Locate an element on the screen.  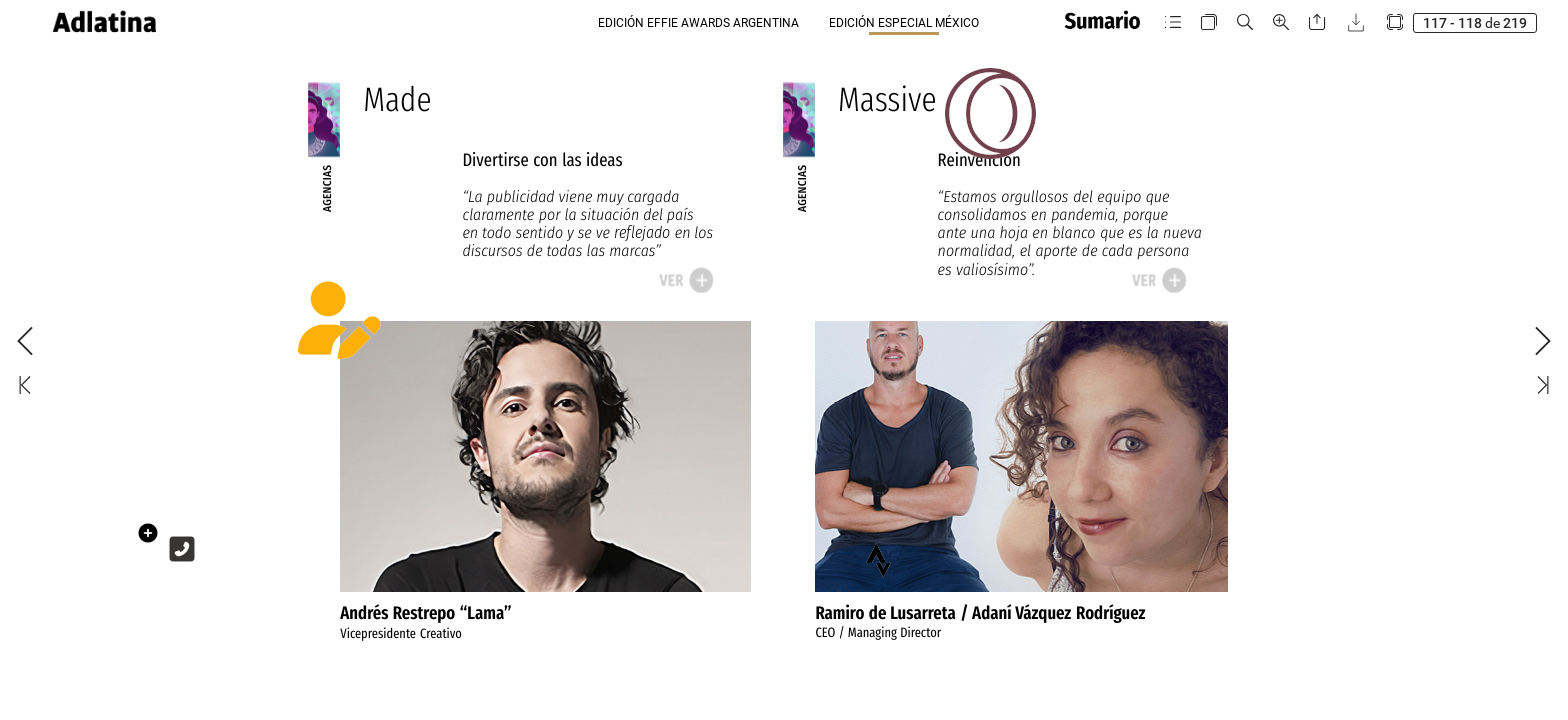
open the Strava app is located at coordinates (878, 560).